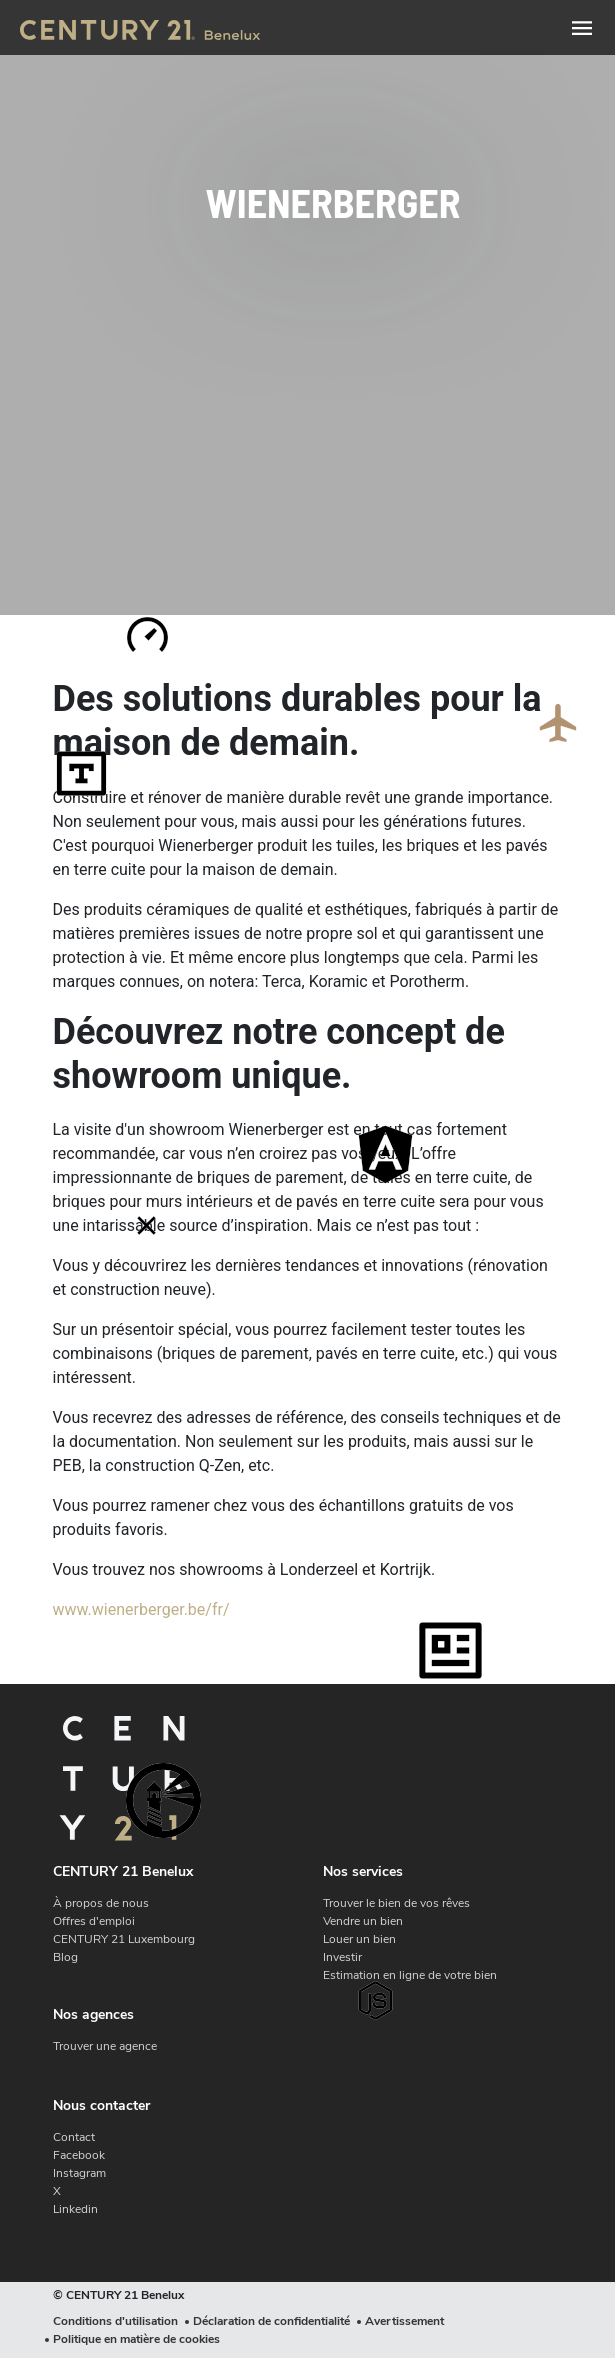 This screenshot has width=615, height=2358. What do you see at coordinates (450, 1650) in the screenshot?
I see `view news articles` at bounding box center [450, 1650].